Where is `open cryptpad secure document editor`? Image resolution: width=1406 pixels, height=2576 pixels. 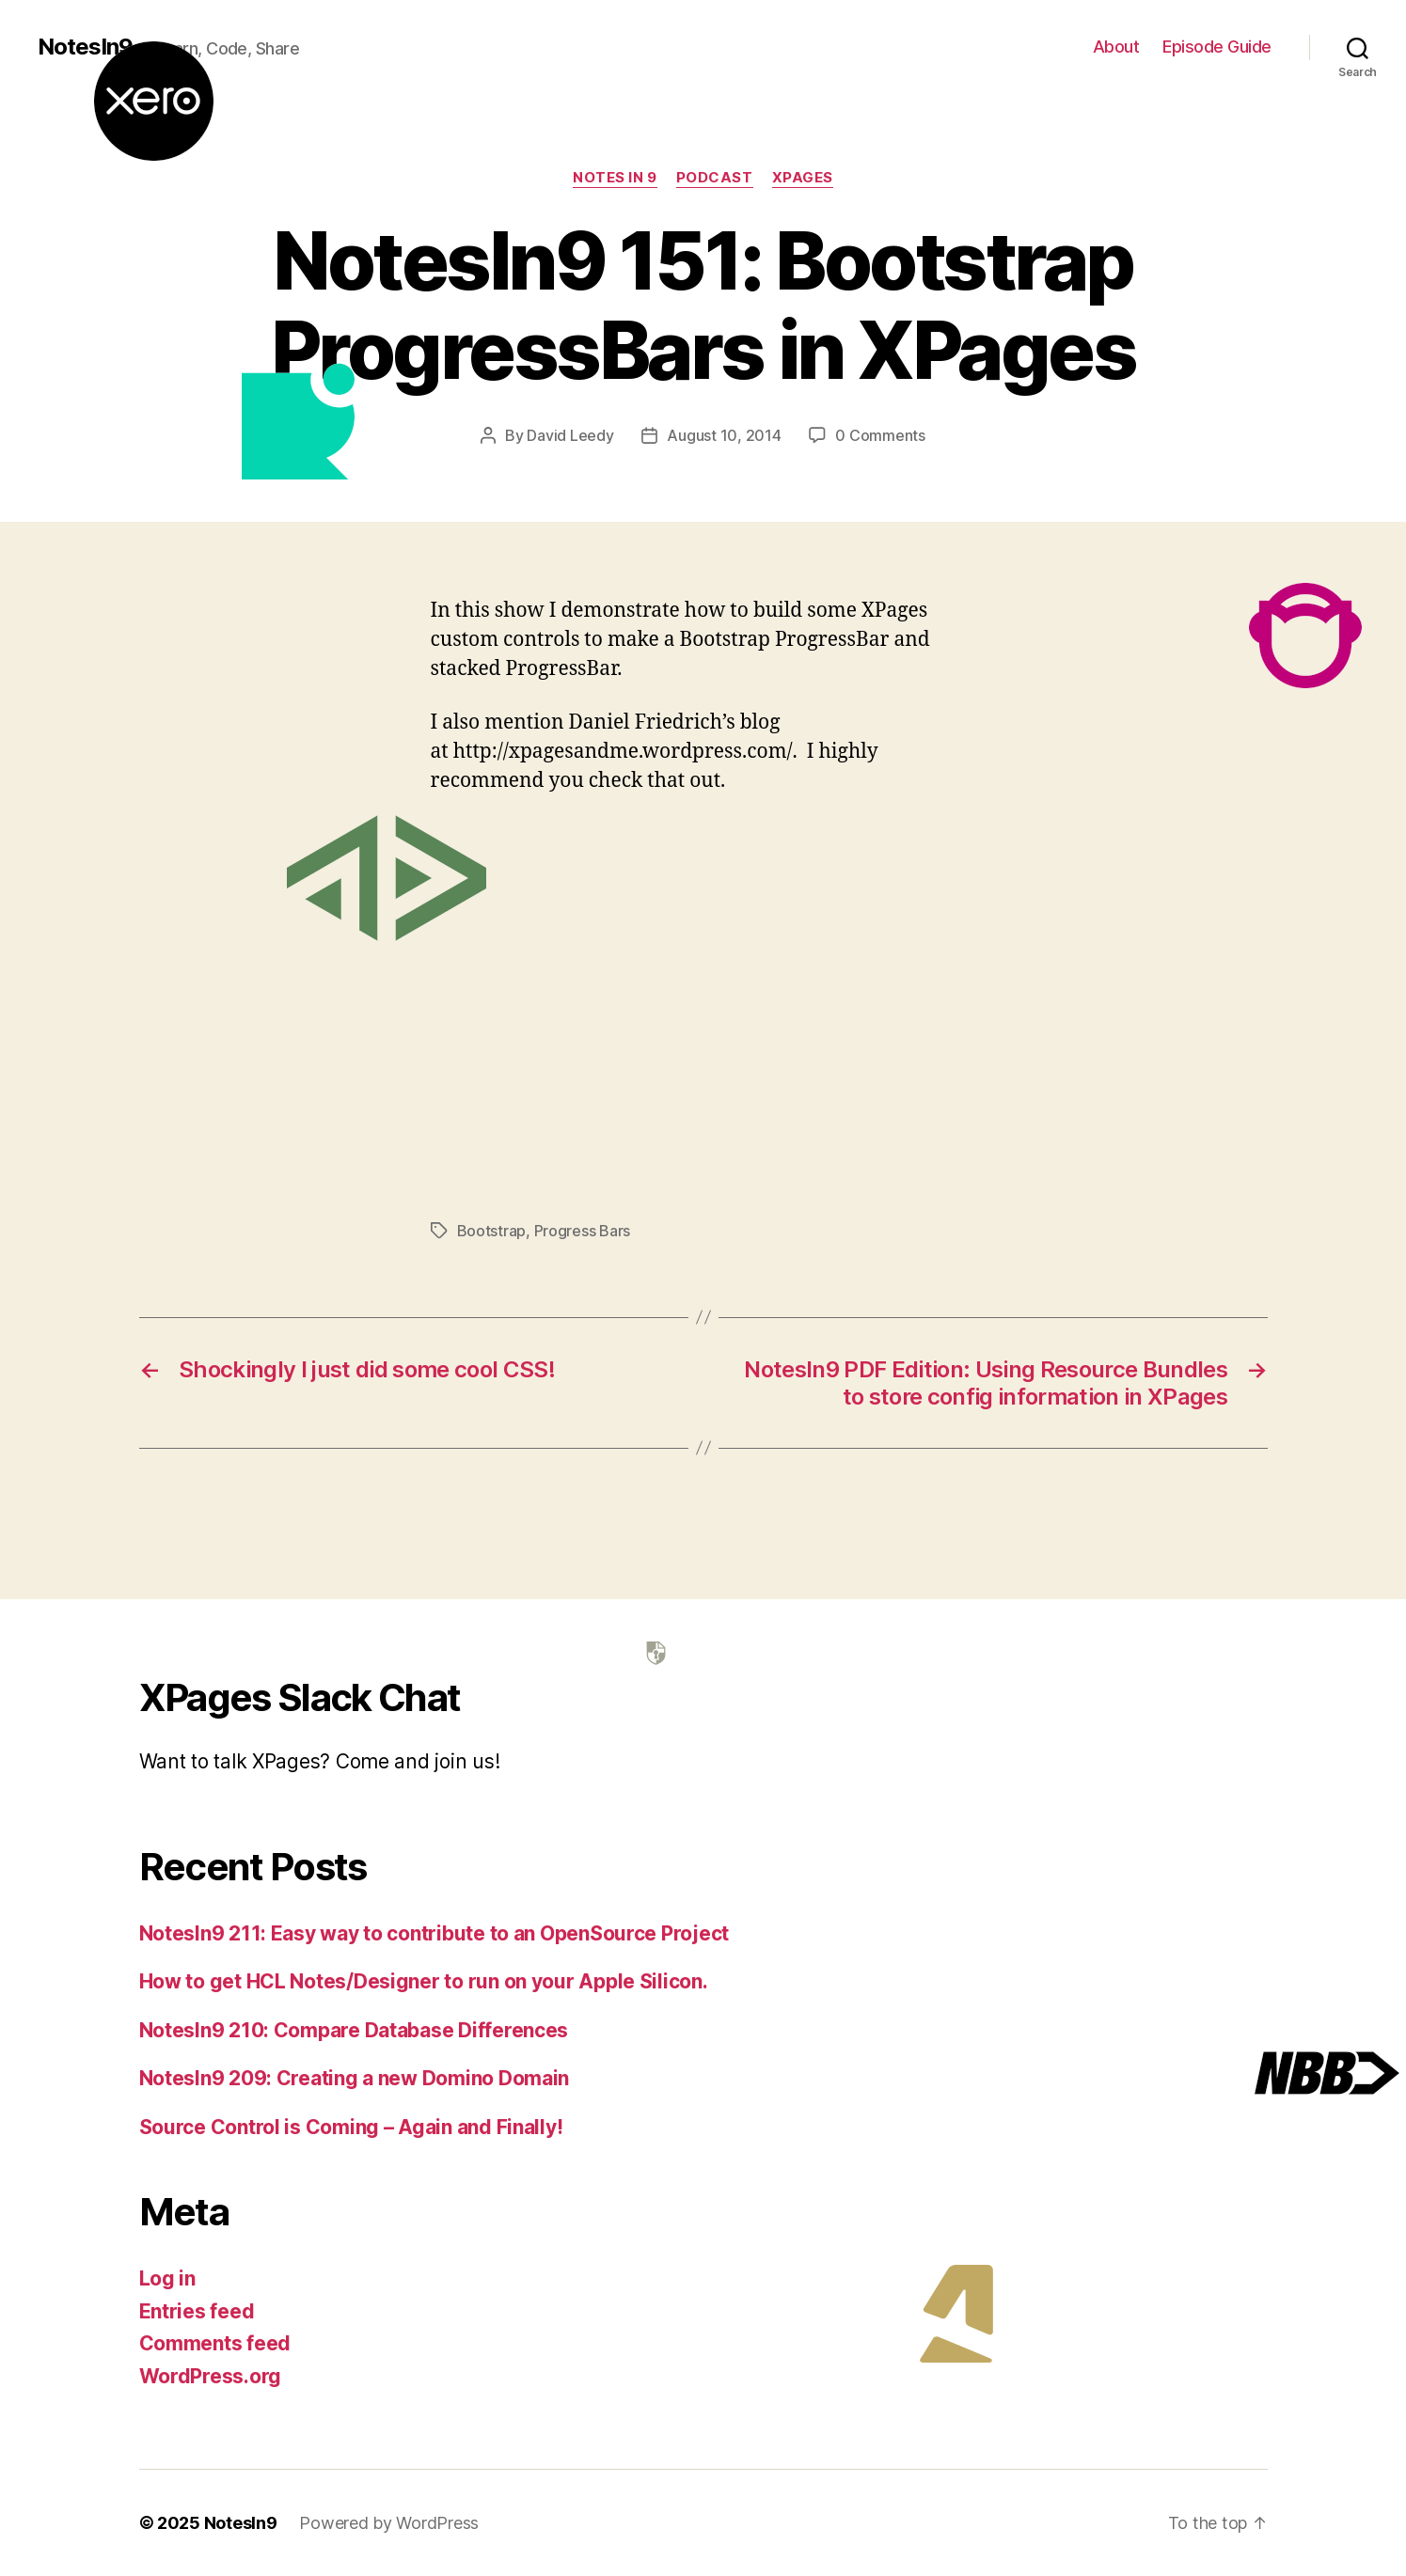
open cryptpad secure document editor is located at coordinates (656, 1653).